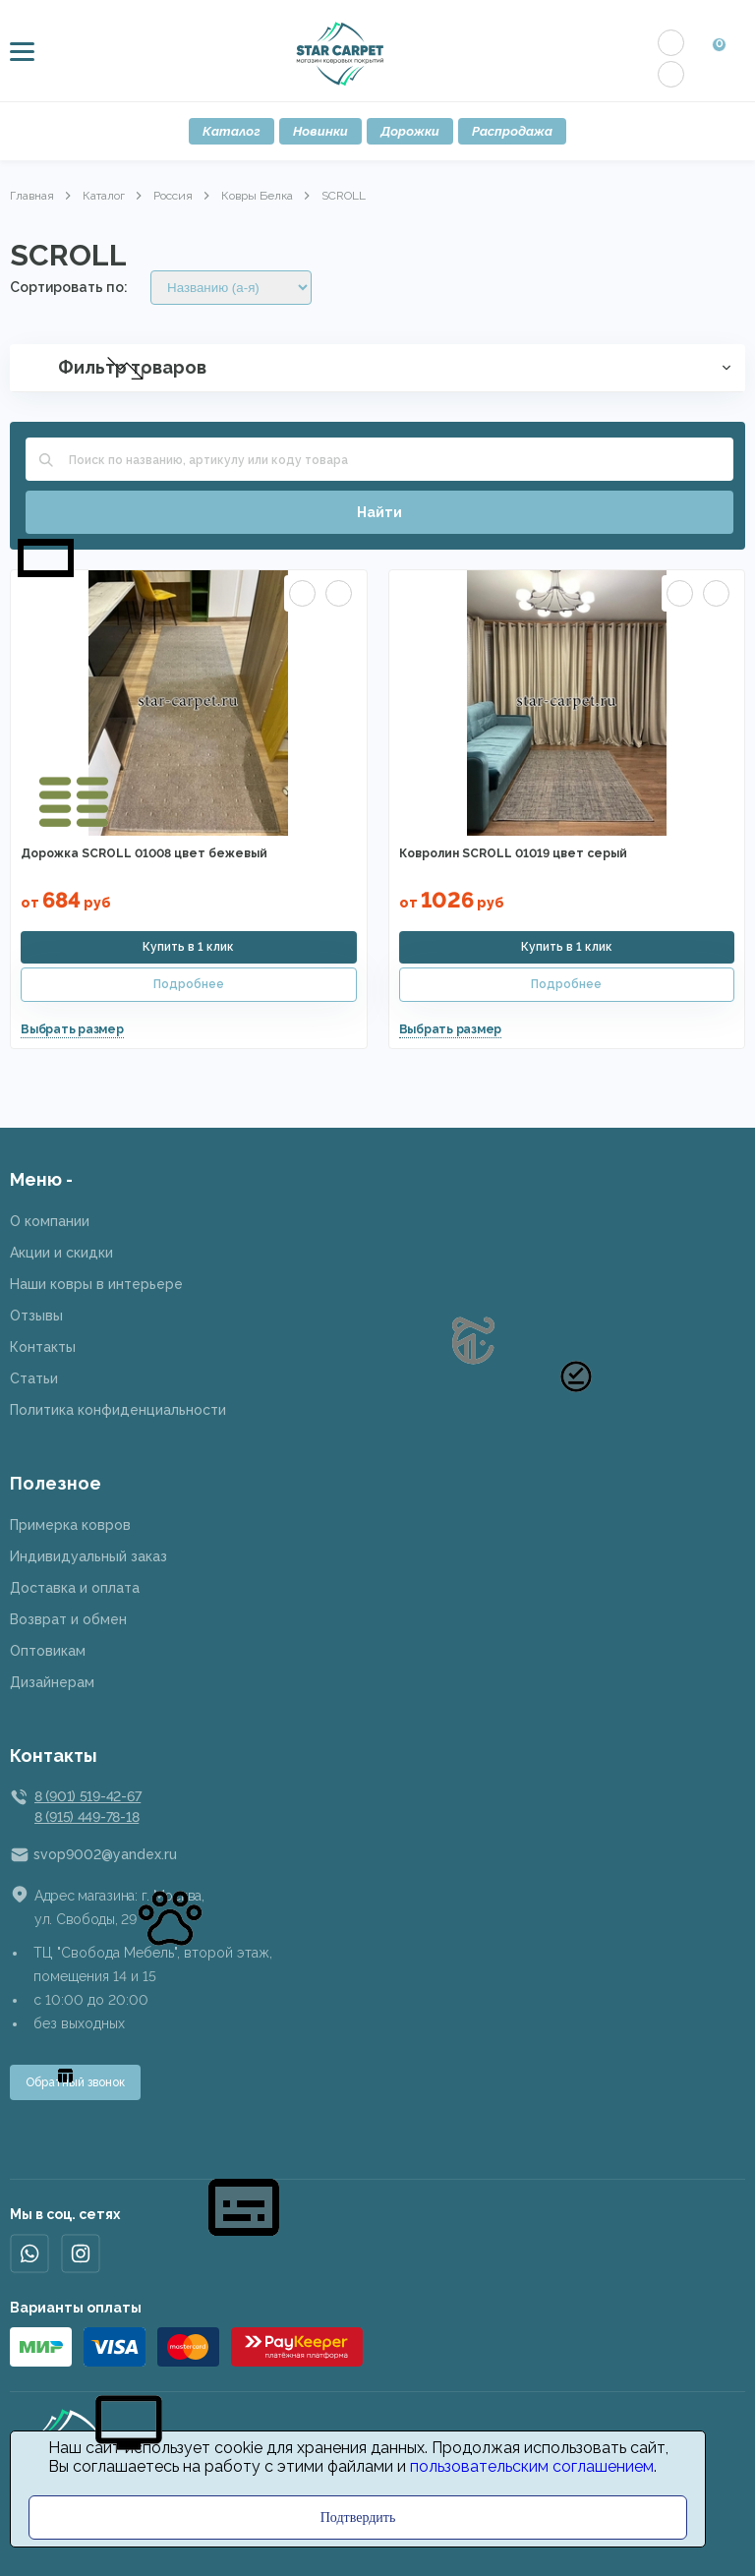 The image size is (755, 2576). What do you see at coordinates (473, 1340) in the screenshot?
I see `open the New York Times app` at bounding box center [473, 1340].